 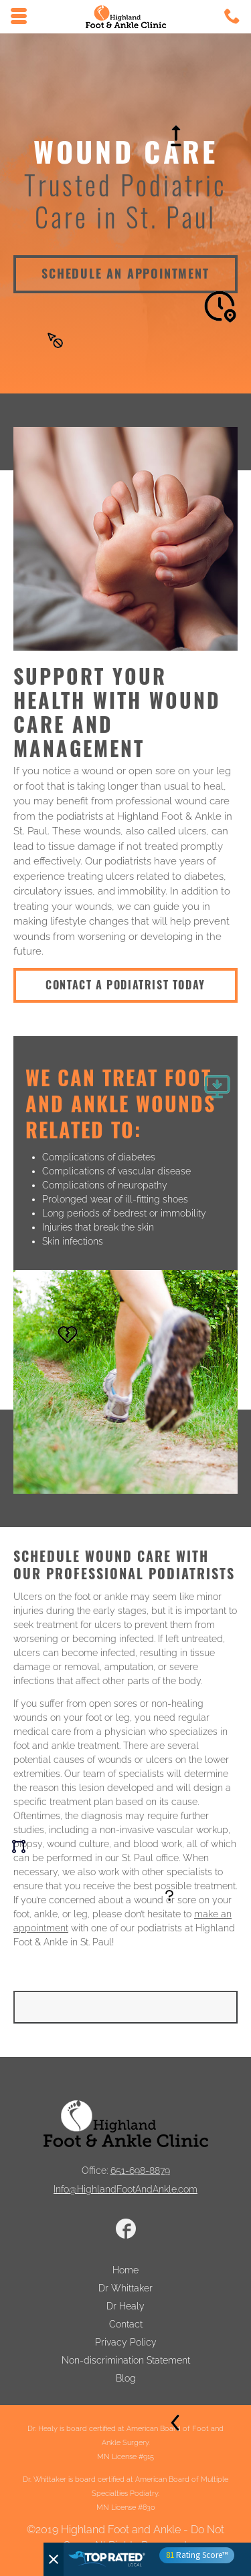 I want to click on go back to the previous screen, so click(x=175, y=2422).